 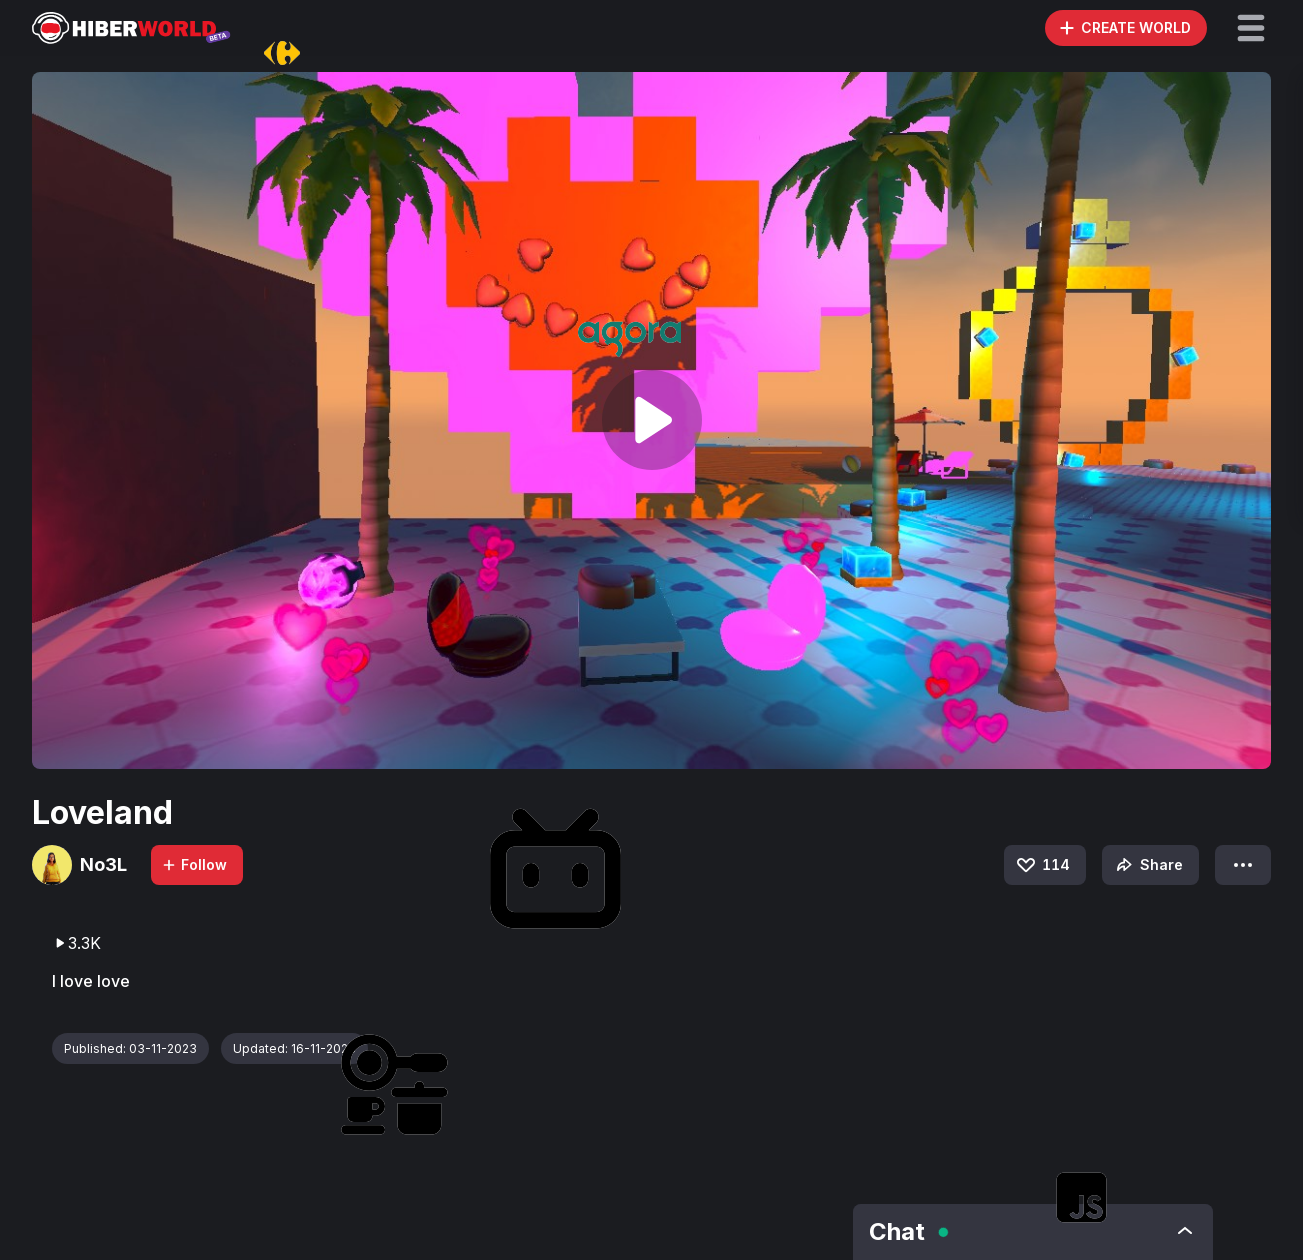 What do you see at coordinates (629, 339) in the screenshot?
I see `agora brand logo` at bounding box center [629, 339].